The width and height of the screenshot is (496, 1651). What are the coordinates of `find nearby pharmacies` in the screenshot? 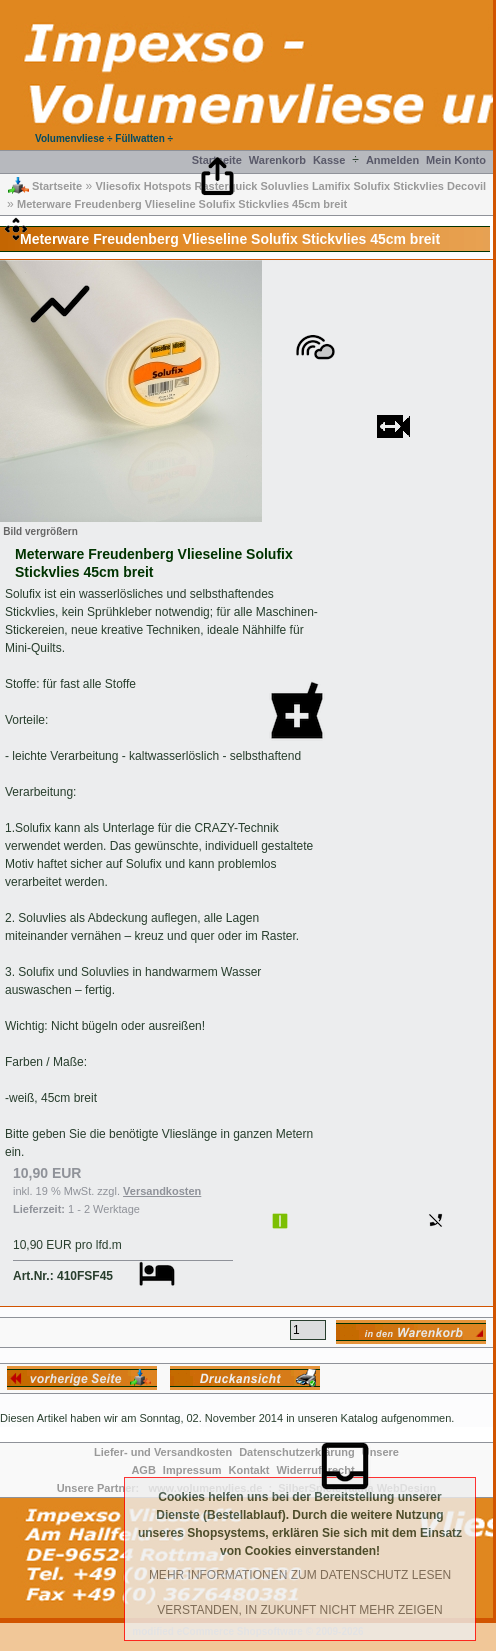 It's located at (297, 713).